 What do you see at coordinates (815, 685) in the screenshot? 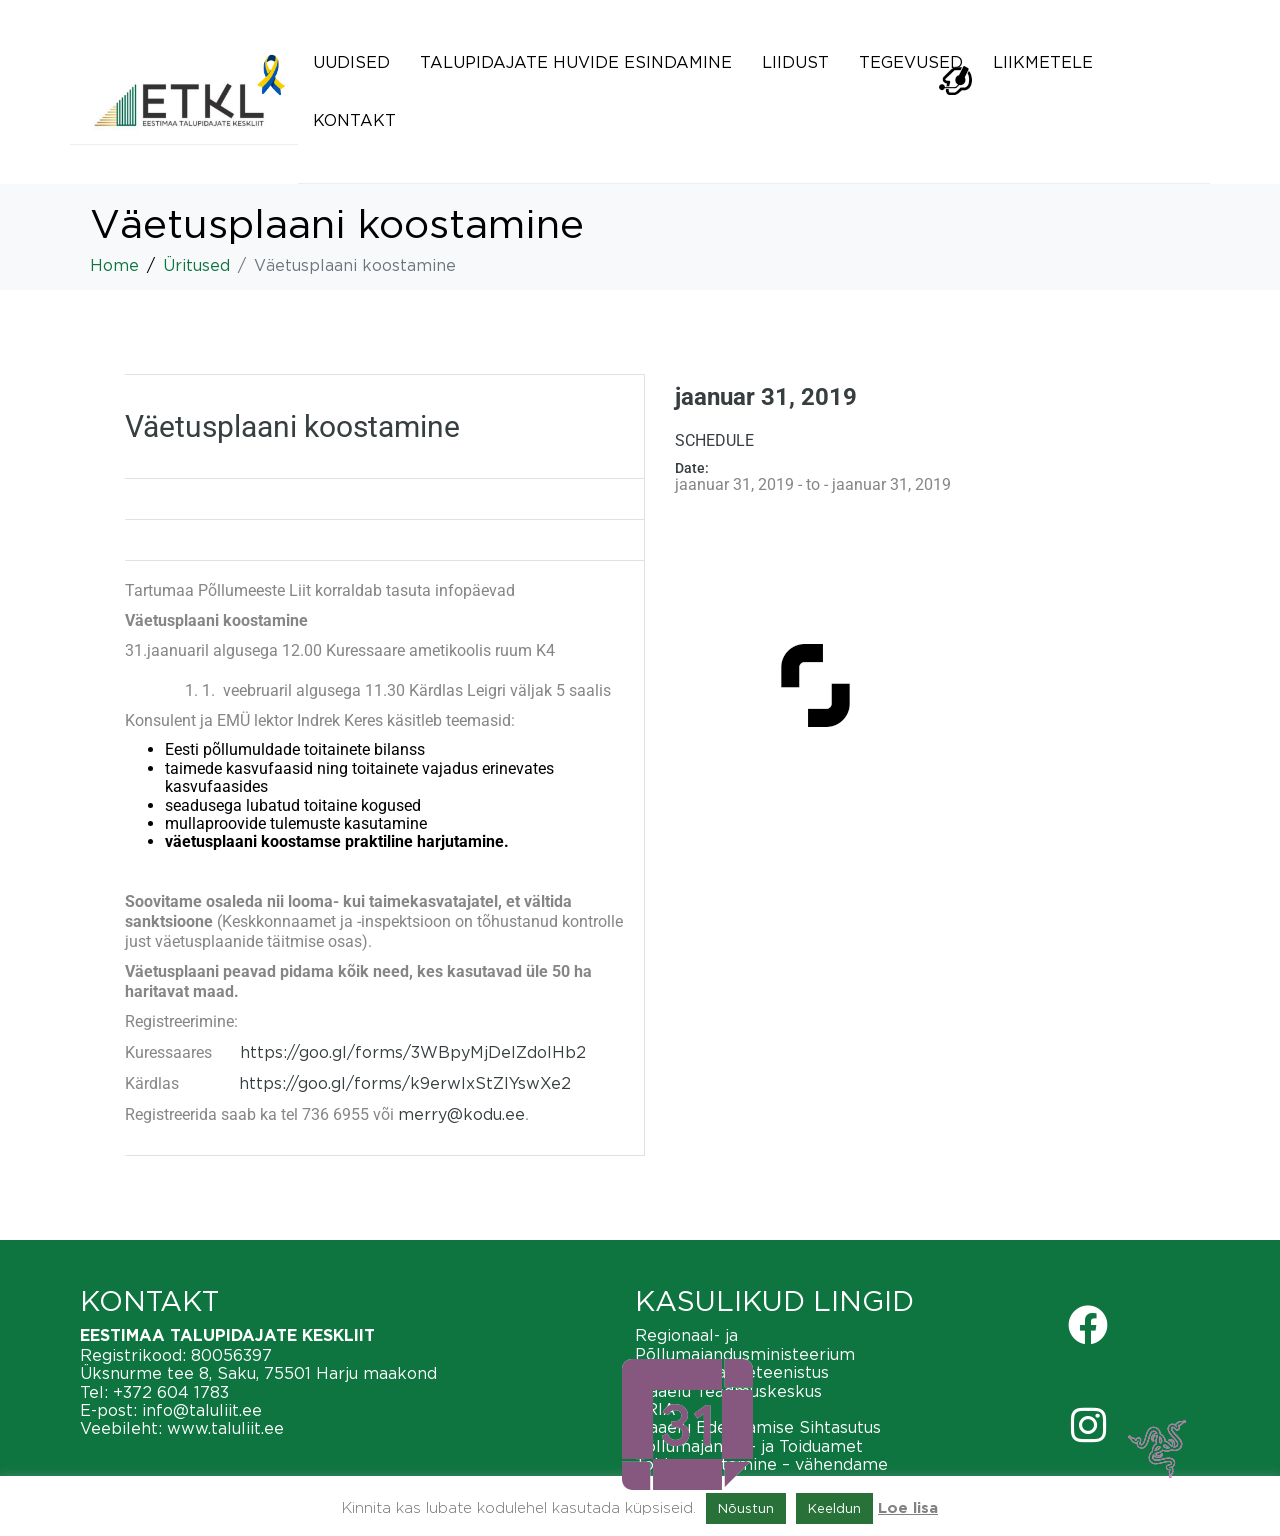
I see `shutterstock logo` at bounding box center [815, 685].